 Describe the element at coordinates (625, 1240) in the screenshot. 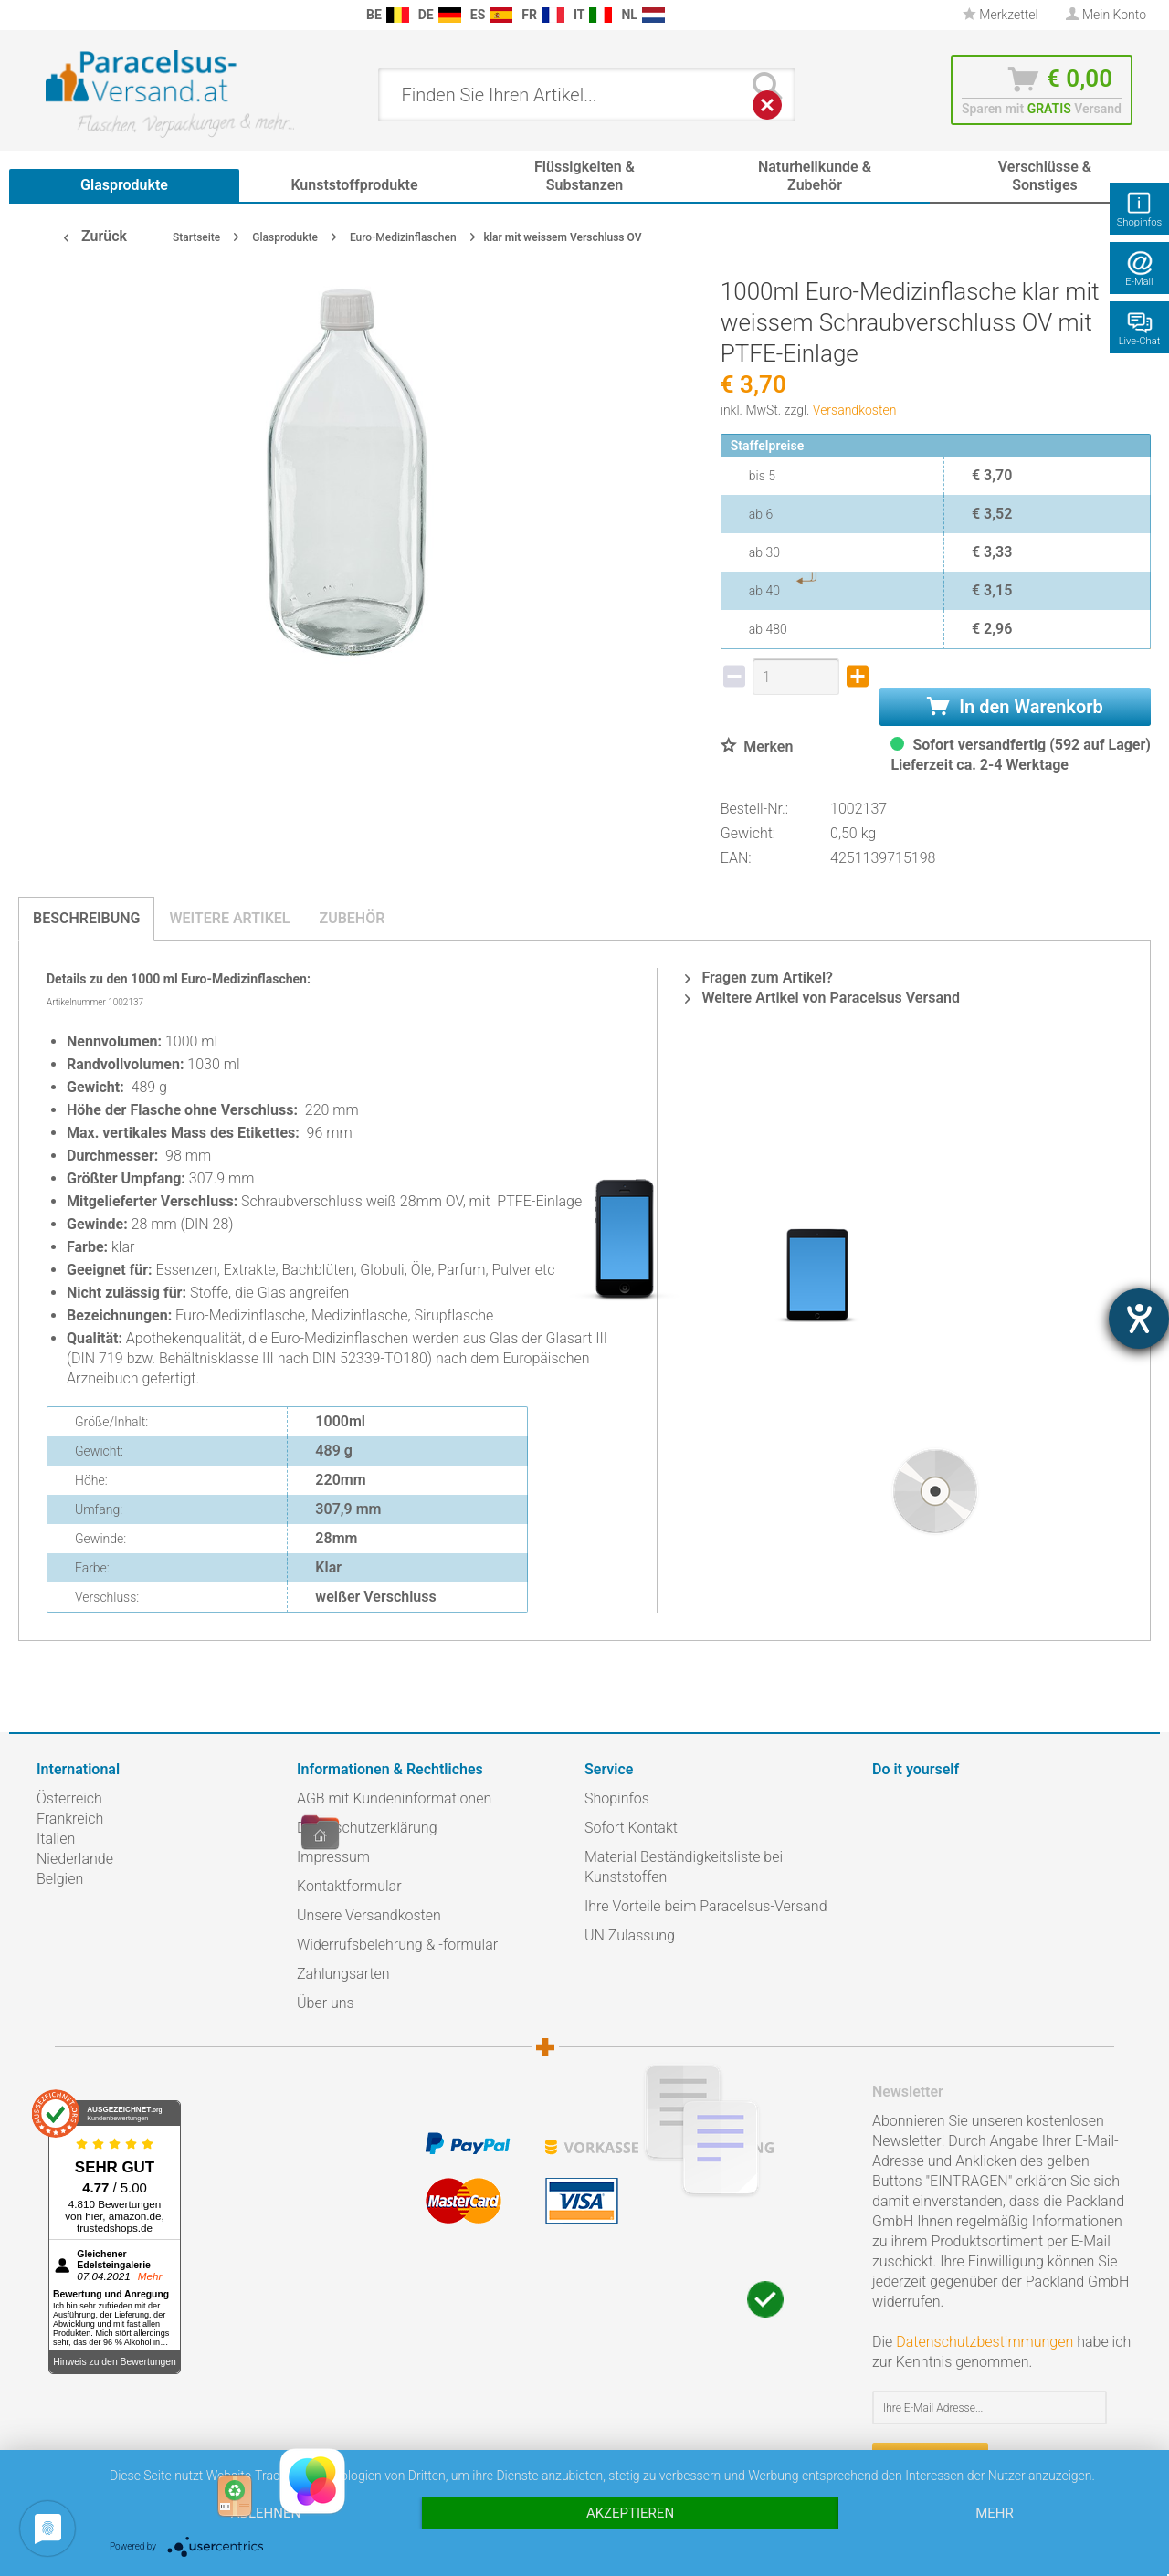

I see `indicates a connected iPhone device` at that location.